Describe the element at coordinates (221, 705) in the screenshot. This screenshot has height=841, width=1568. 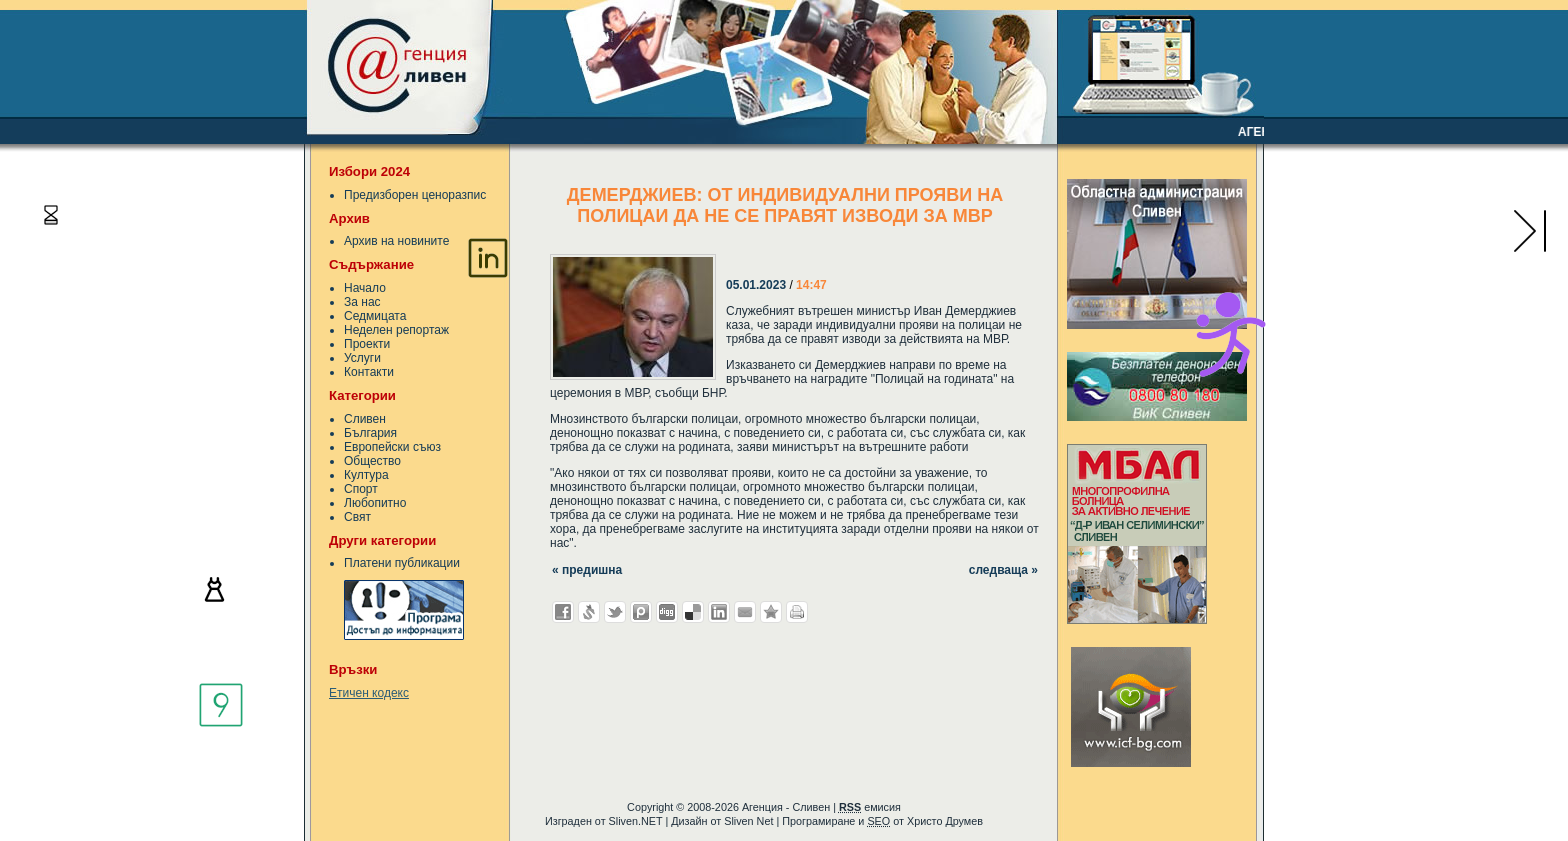
I see `select number nine from a numeric keypad` at that location.